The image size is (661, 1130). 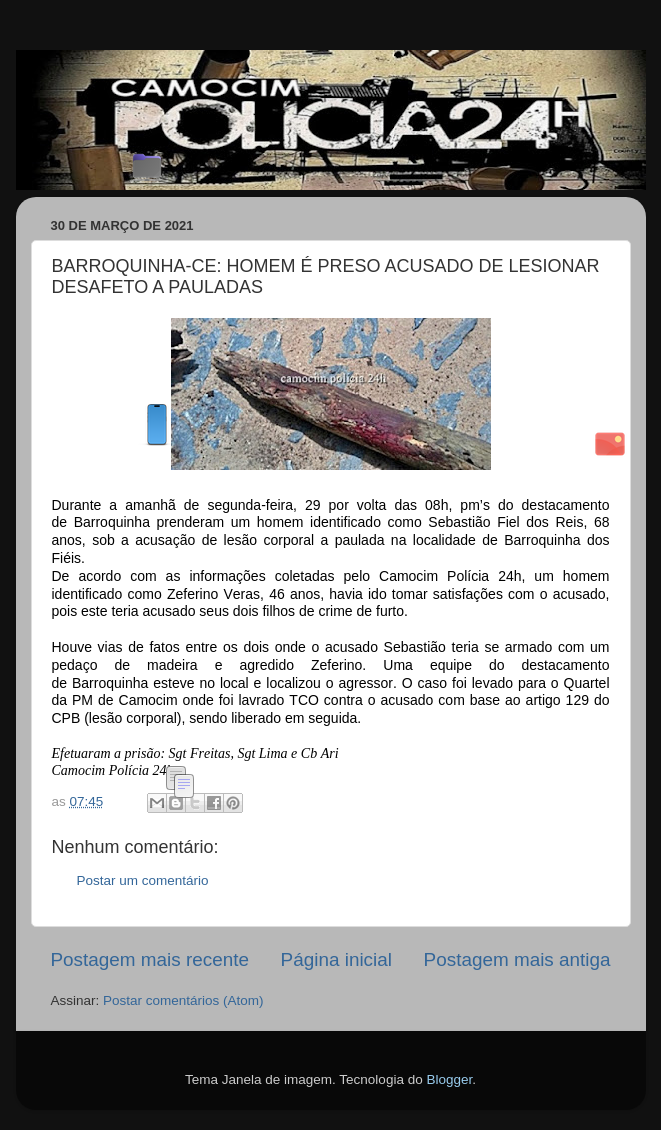 I want to click on manage connected iPhone device, so click(x=157, y=425).